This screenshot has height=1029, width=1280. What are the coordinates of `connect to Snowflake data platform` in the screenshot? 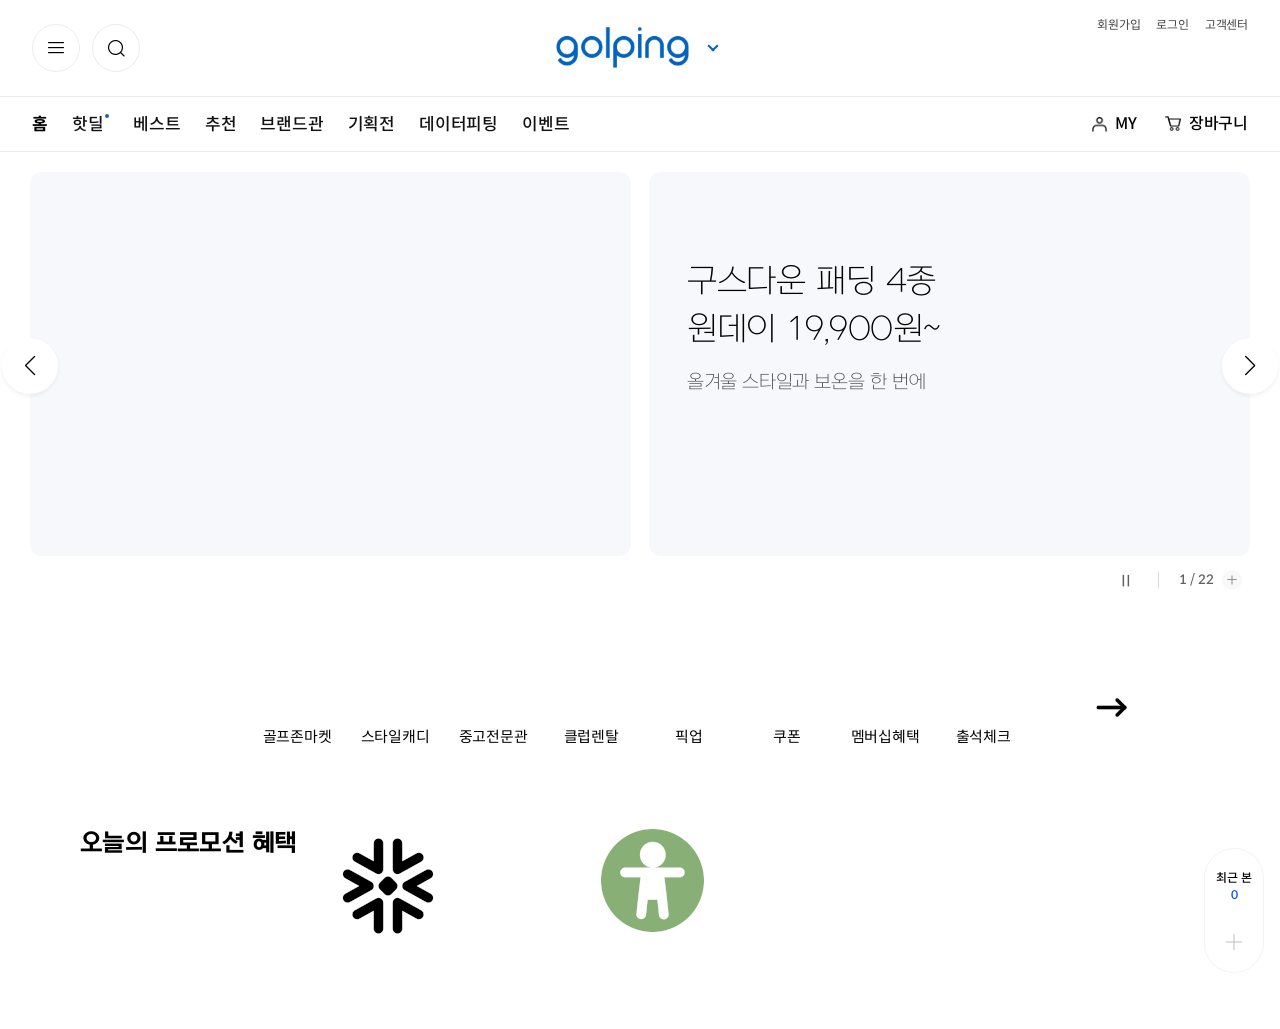 It's located at (388, 886).